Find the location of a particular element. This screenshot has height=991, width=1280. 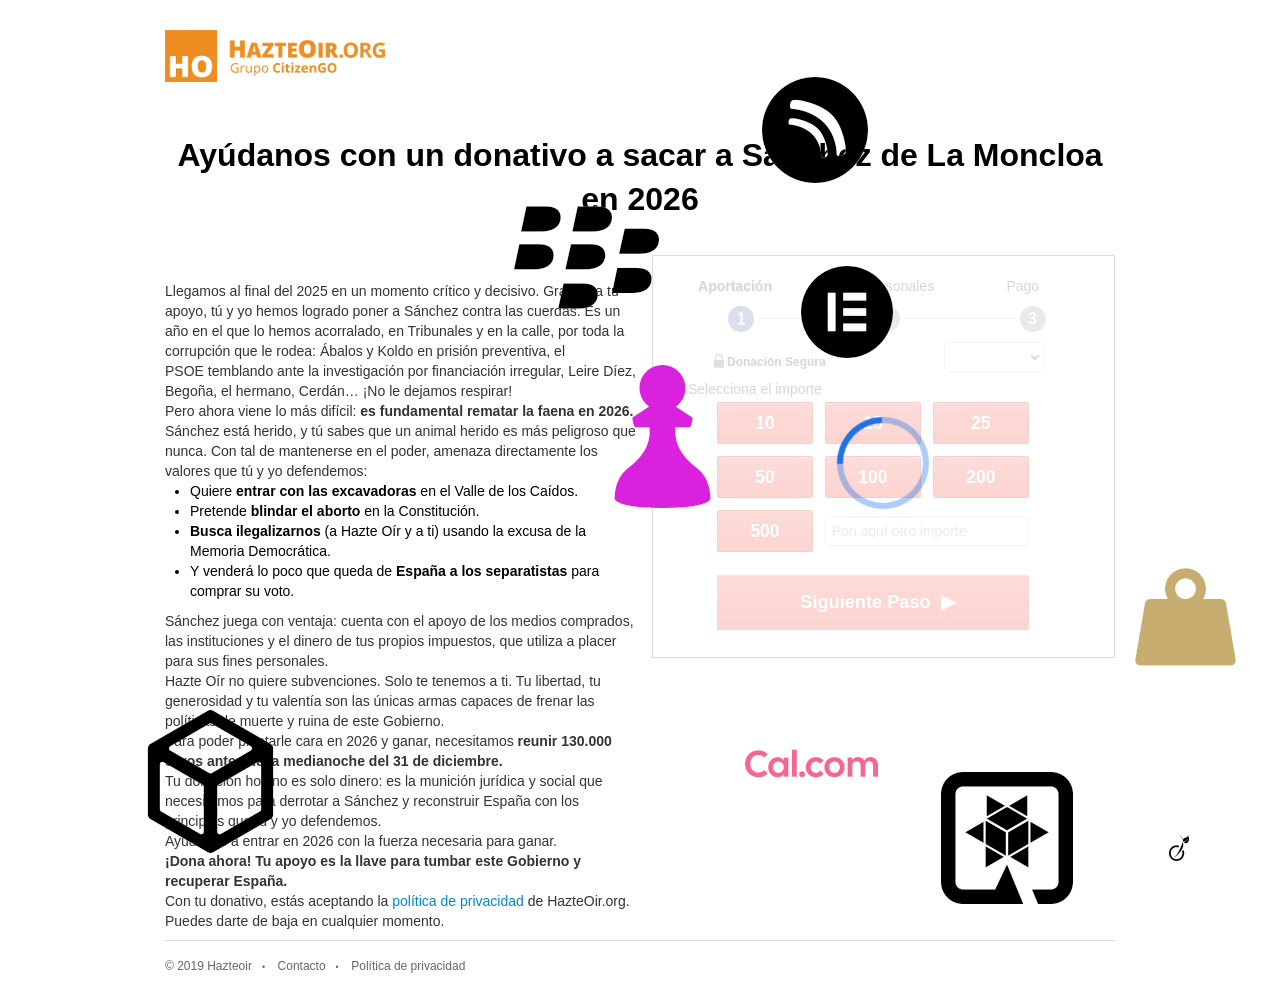

open chess.com app is located at coordinates (662, 436).